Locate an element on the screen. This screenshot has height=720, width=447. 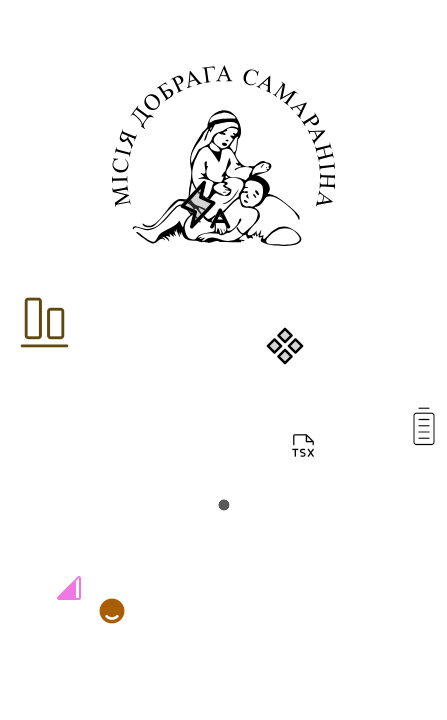
access game or entertainment features is located at coordinates (285, 346).